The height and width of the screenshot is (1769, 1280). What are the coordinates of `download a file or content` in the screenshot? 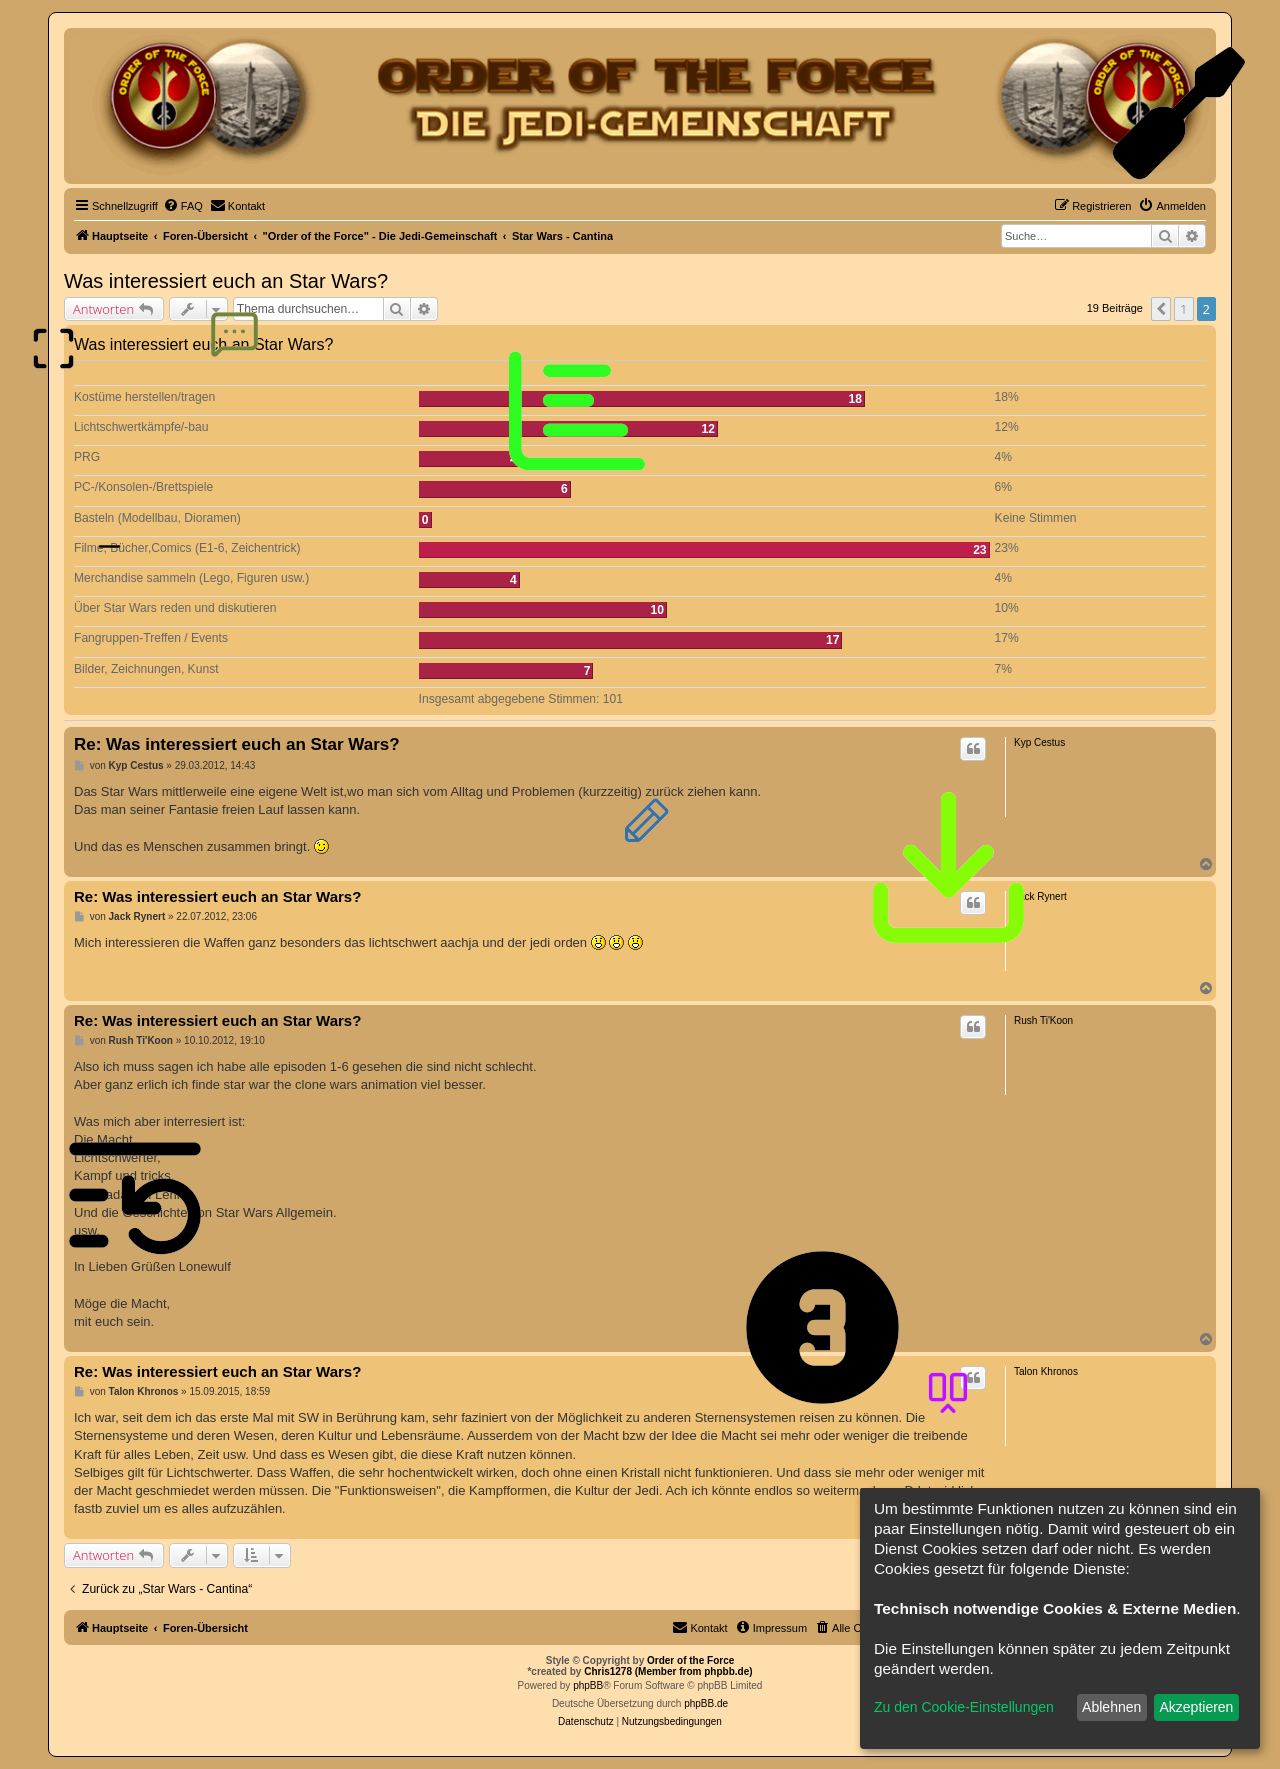 It's located at (948, 867).